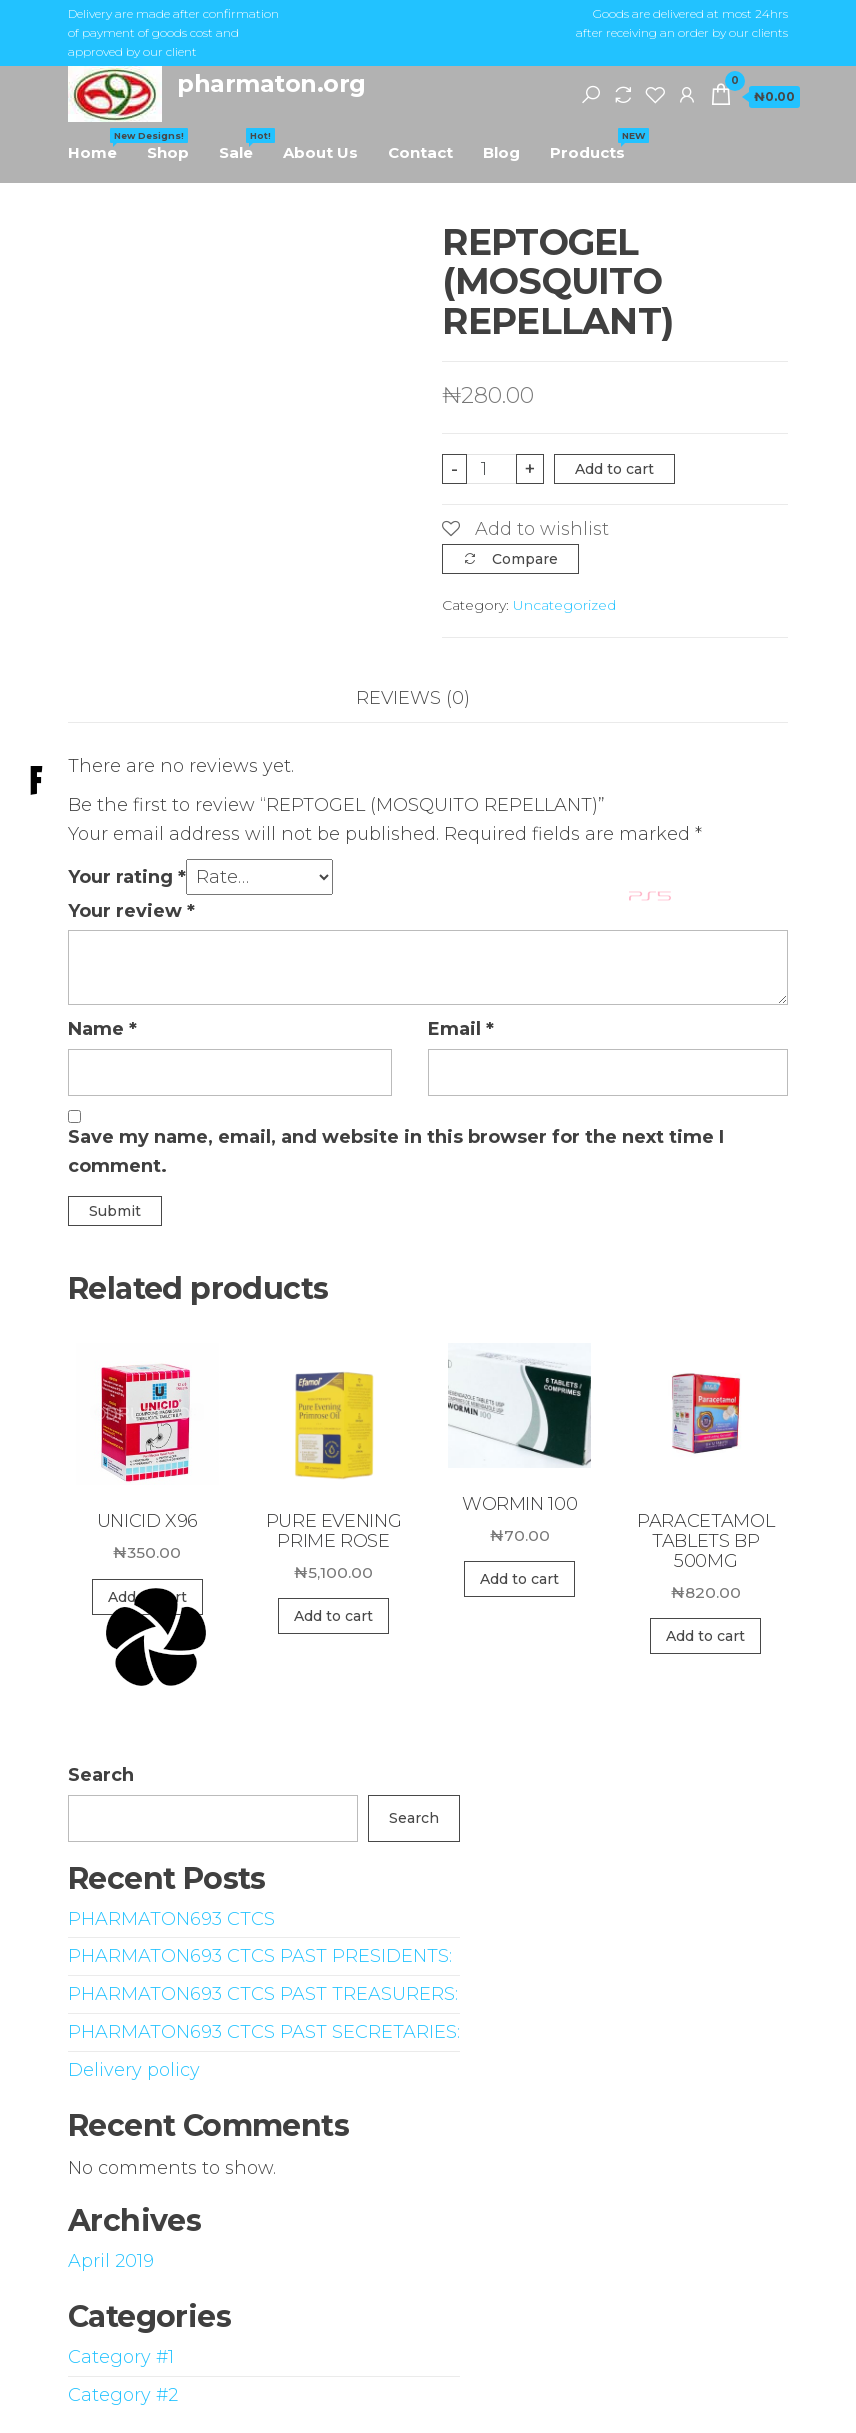  I want to click on open immich photo management app, so click(156, 1637).